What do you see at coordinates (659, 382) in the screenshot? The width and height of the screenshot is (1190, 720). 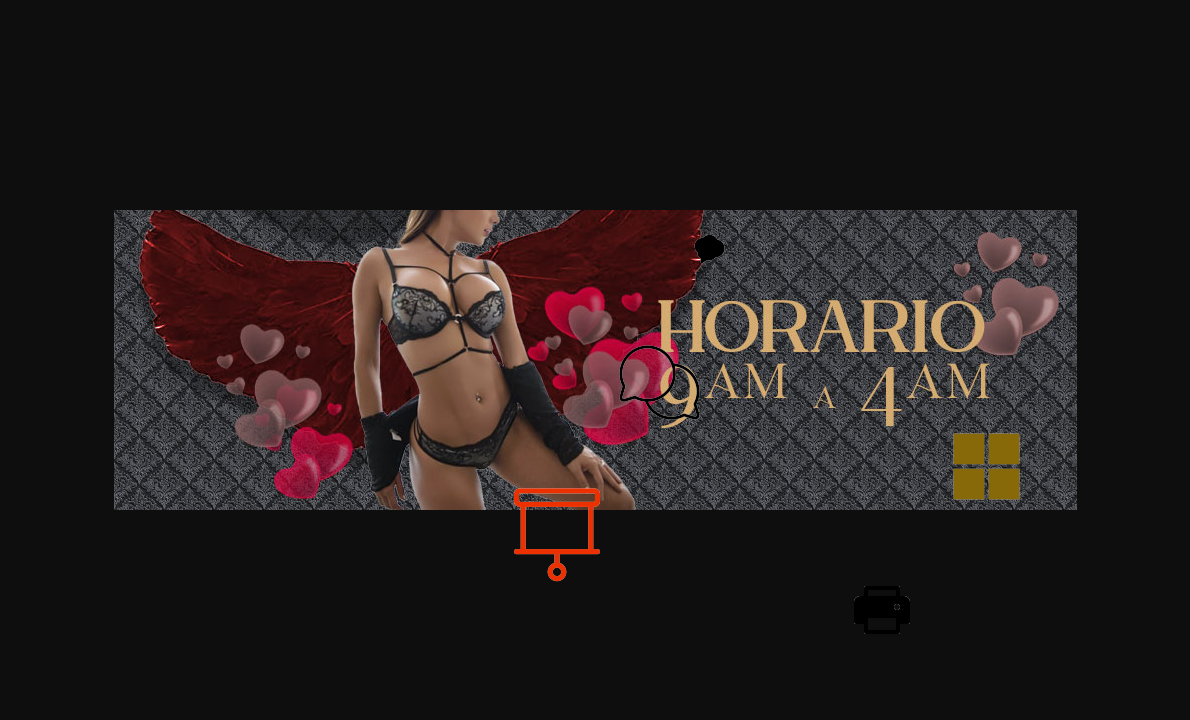 I see `open chat or messaging` at bounding box center [659, 382].